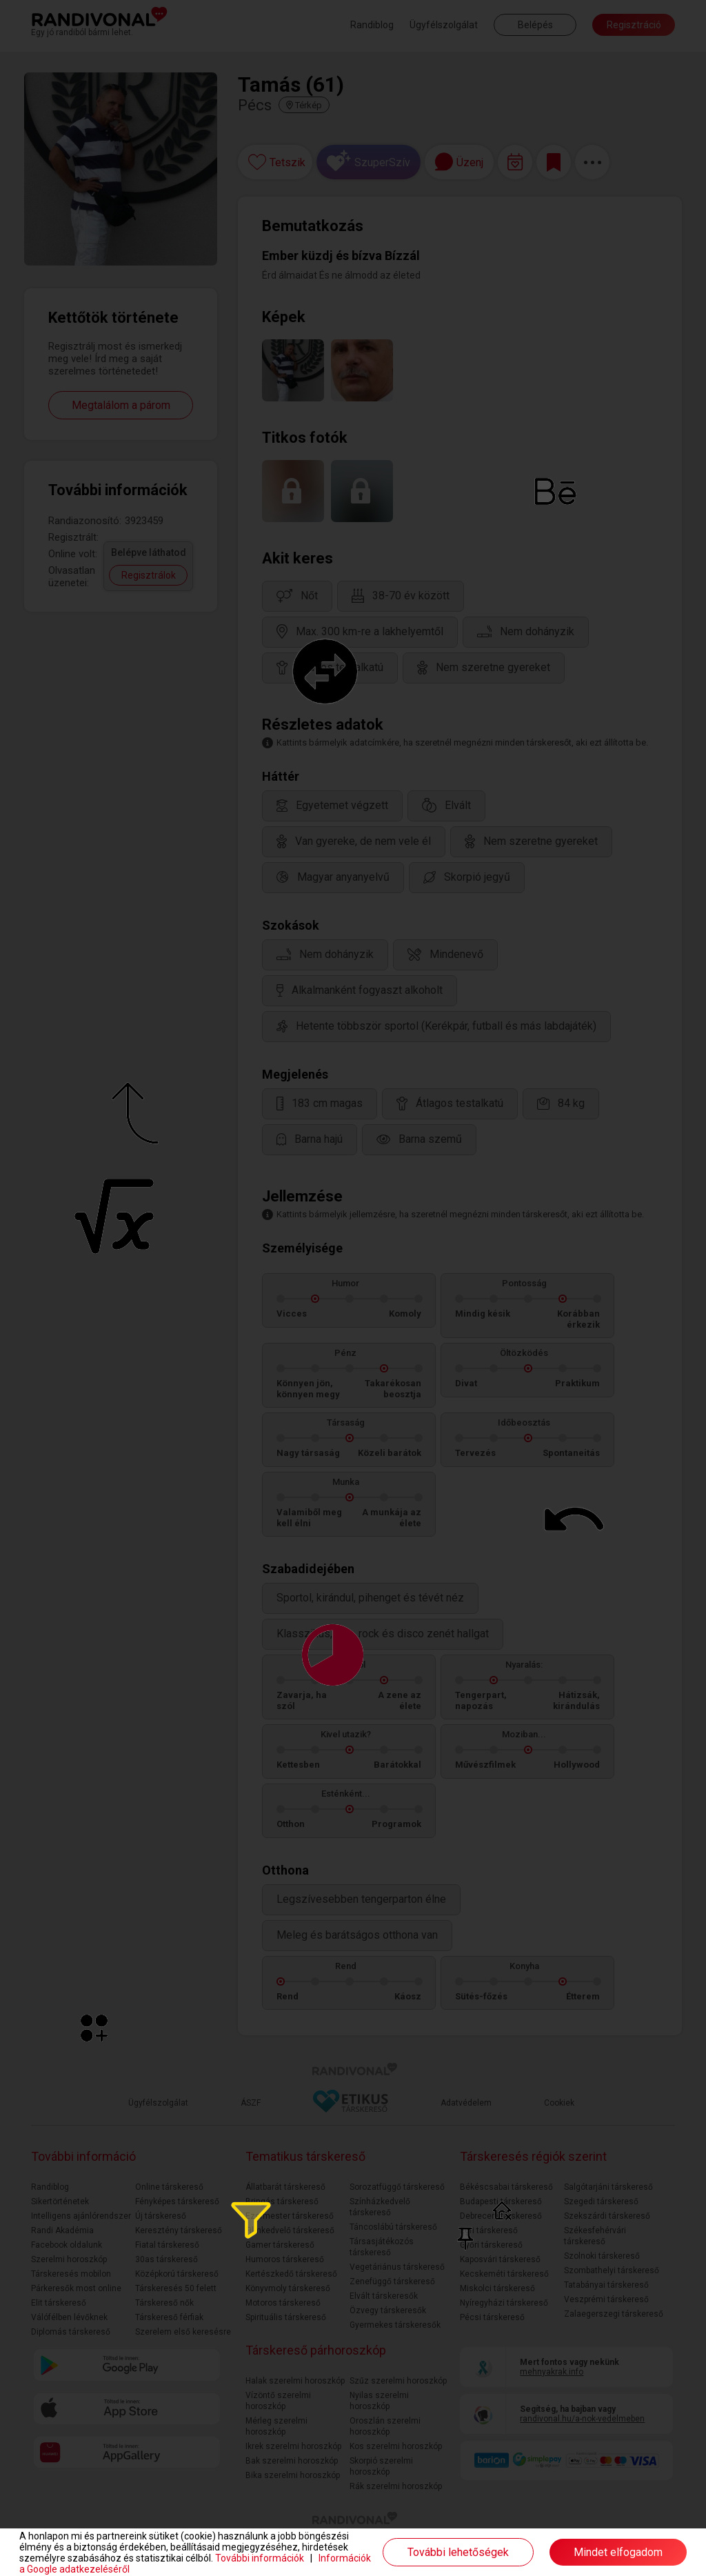  What do you see at coordinates (332, 1655) in the screenshot?
I see `indicates 66% progress or completion` at bounding box center [332, 1655].